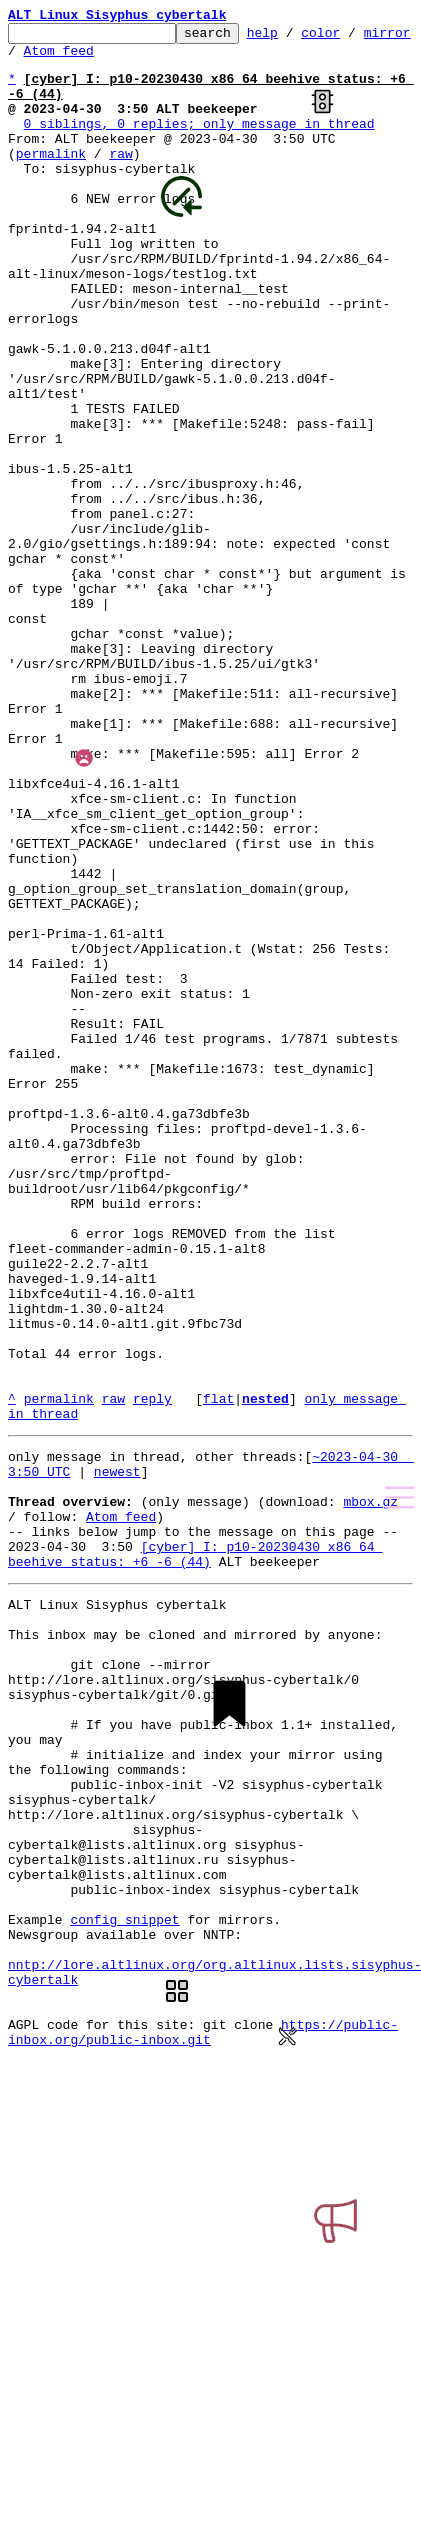 The width and height of the screenshot is (421, 2526). I want to click on open navigation menu, so click(399, 1497).